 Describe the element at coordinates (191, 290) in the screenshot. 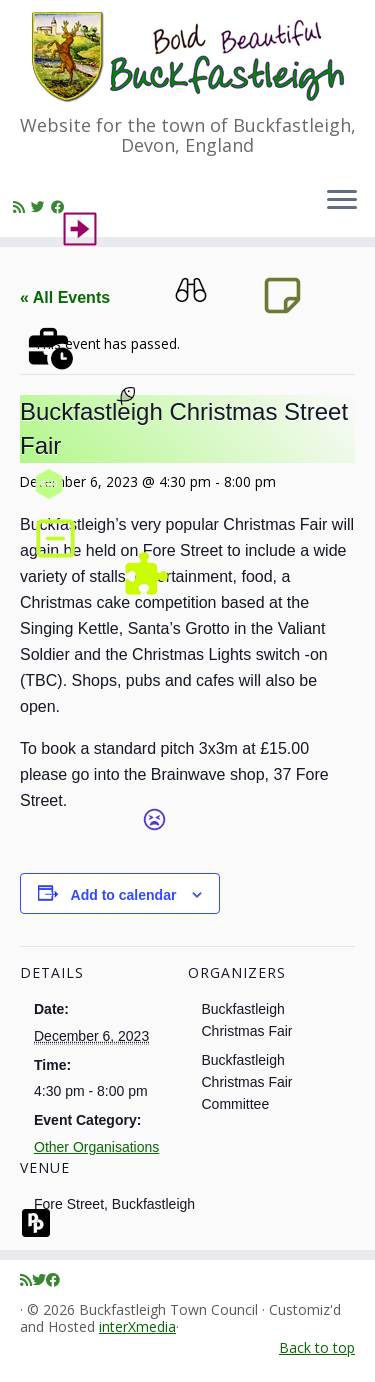

I see `search or explore content` at that location.